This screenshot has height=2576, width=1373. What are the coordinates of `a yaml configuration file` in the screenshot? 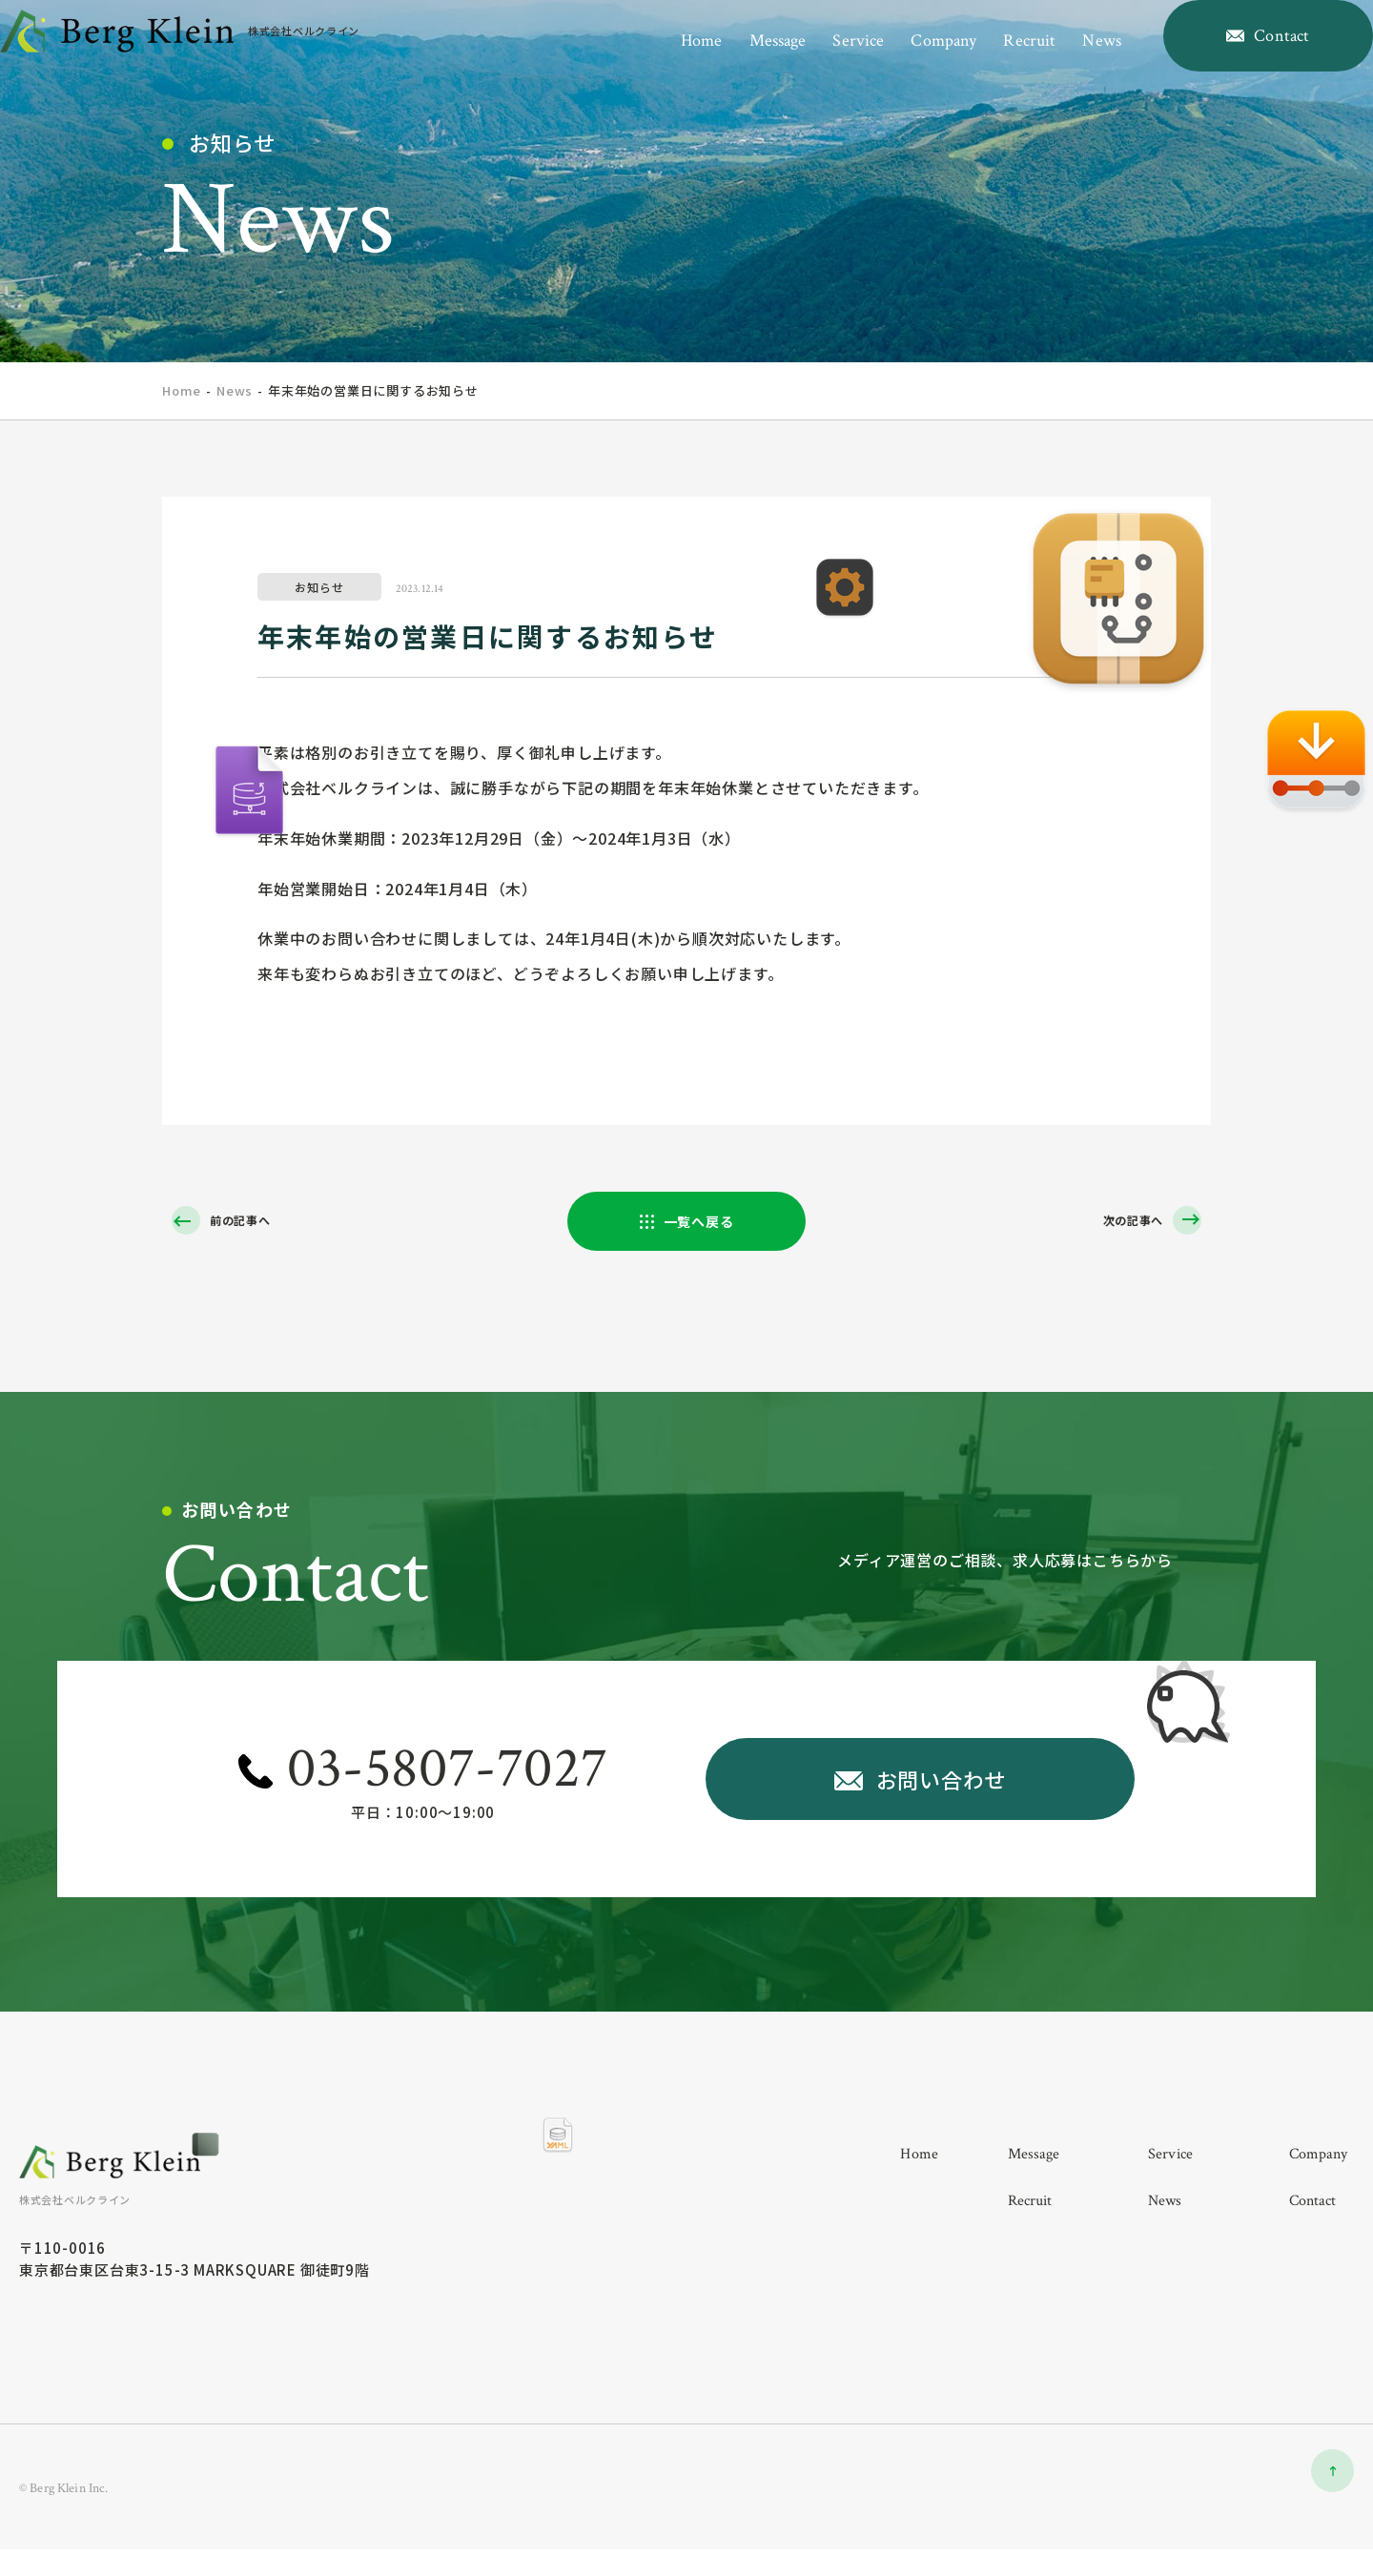 It's located at (558, 2135).